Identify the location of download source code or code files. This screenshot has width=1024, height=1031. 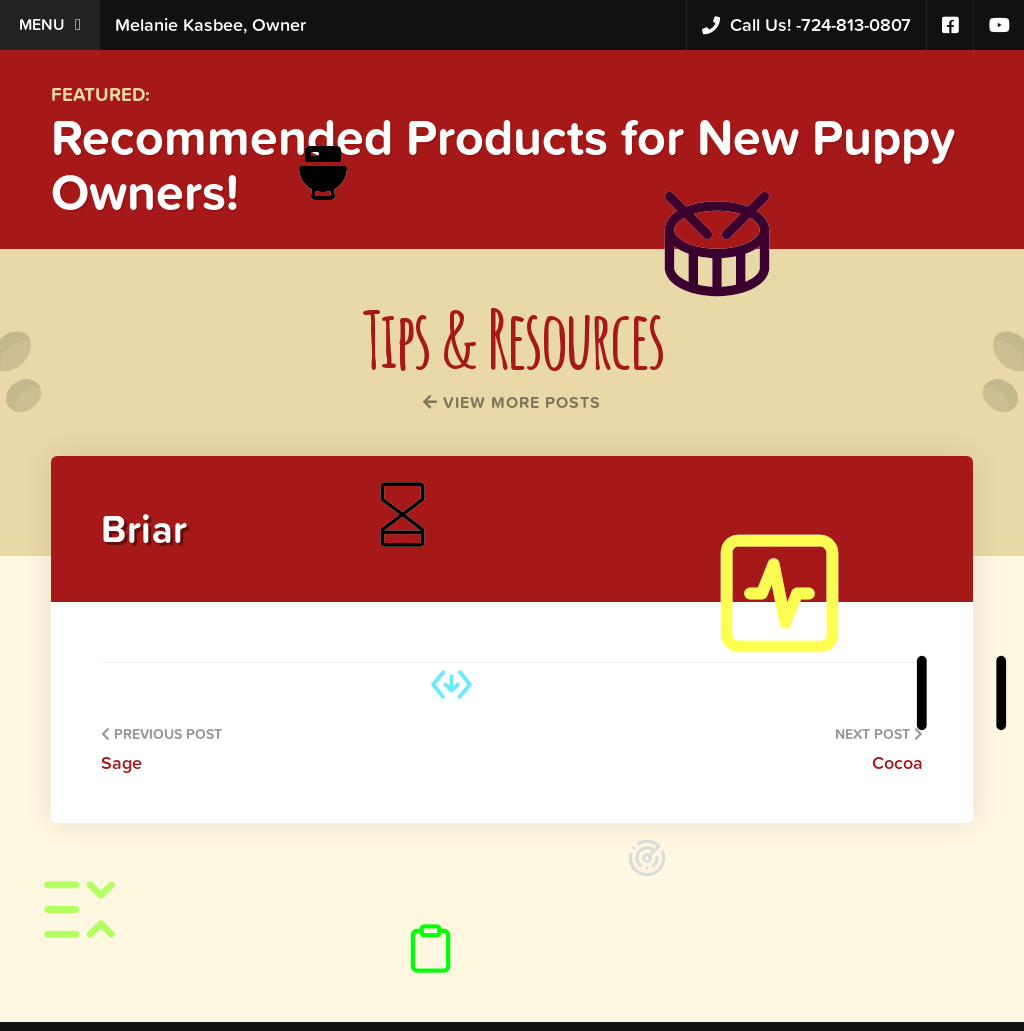
(451, 684).